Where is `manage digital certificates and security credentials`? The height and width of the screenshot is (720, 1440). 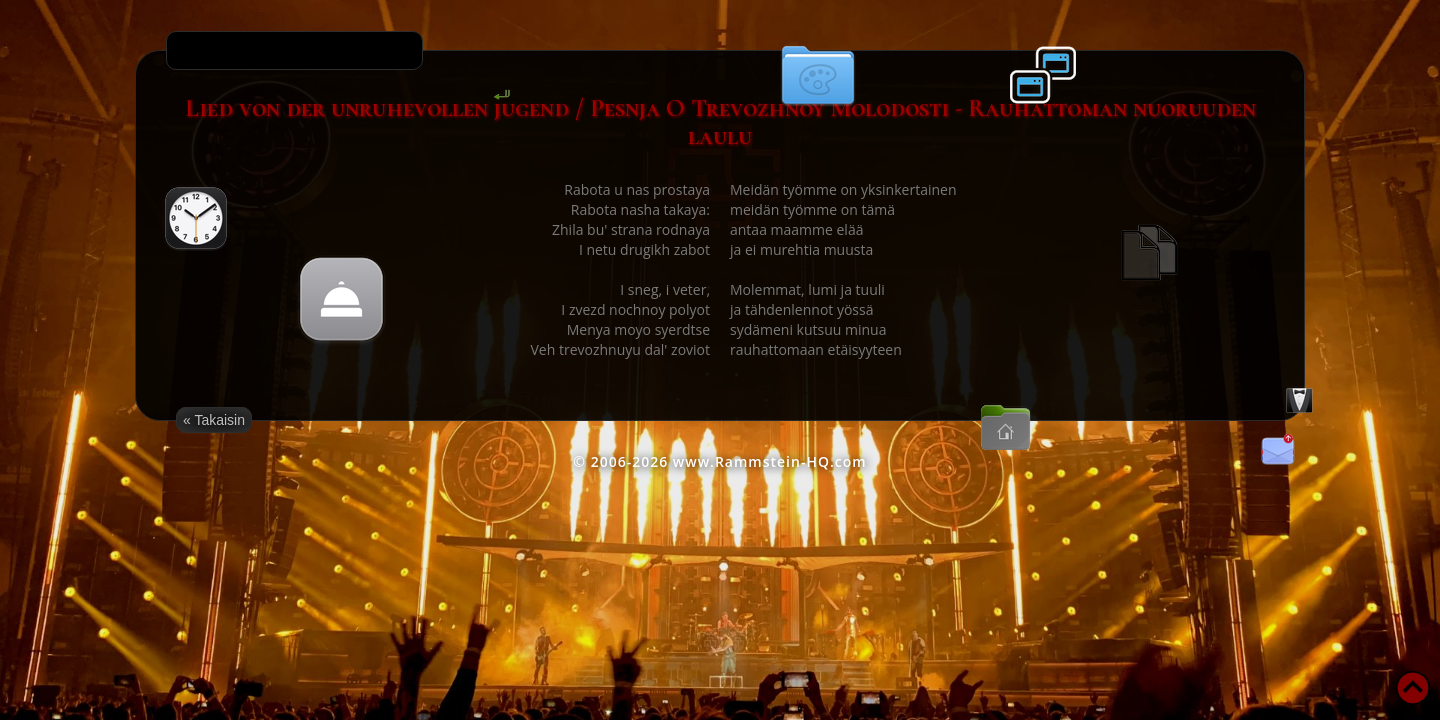
manage digital certificates and security credentials is located at coordinates (1299, 400).